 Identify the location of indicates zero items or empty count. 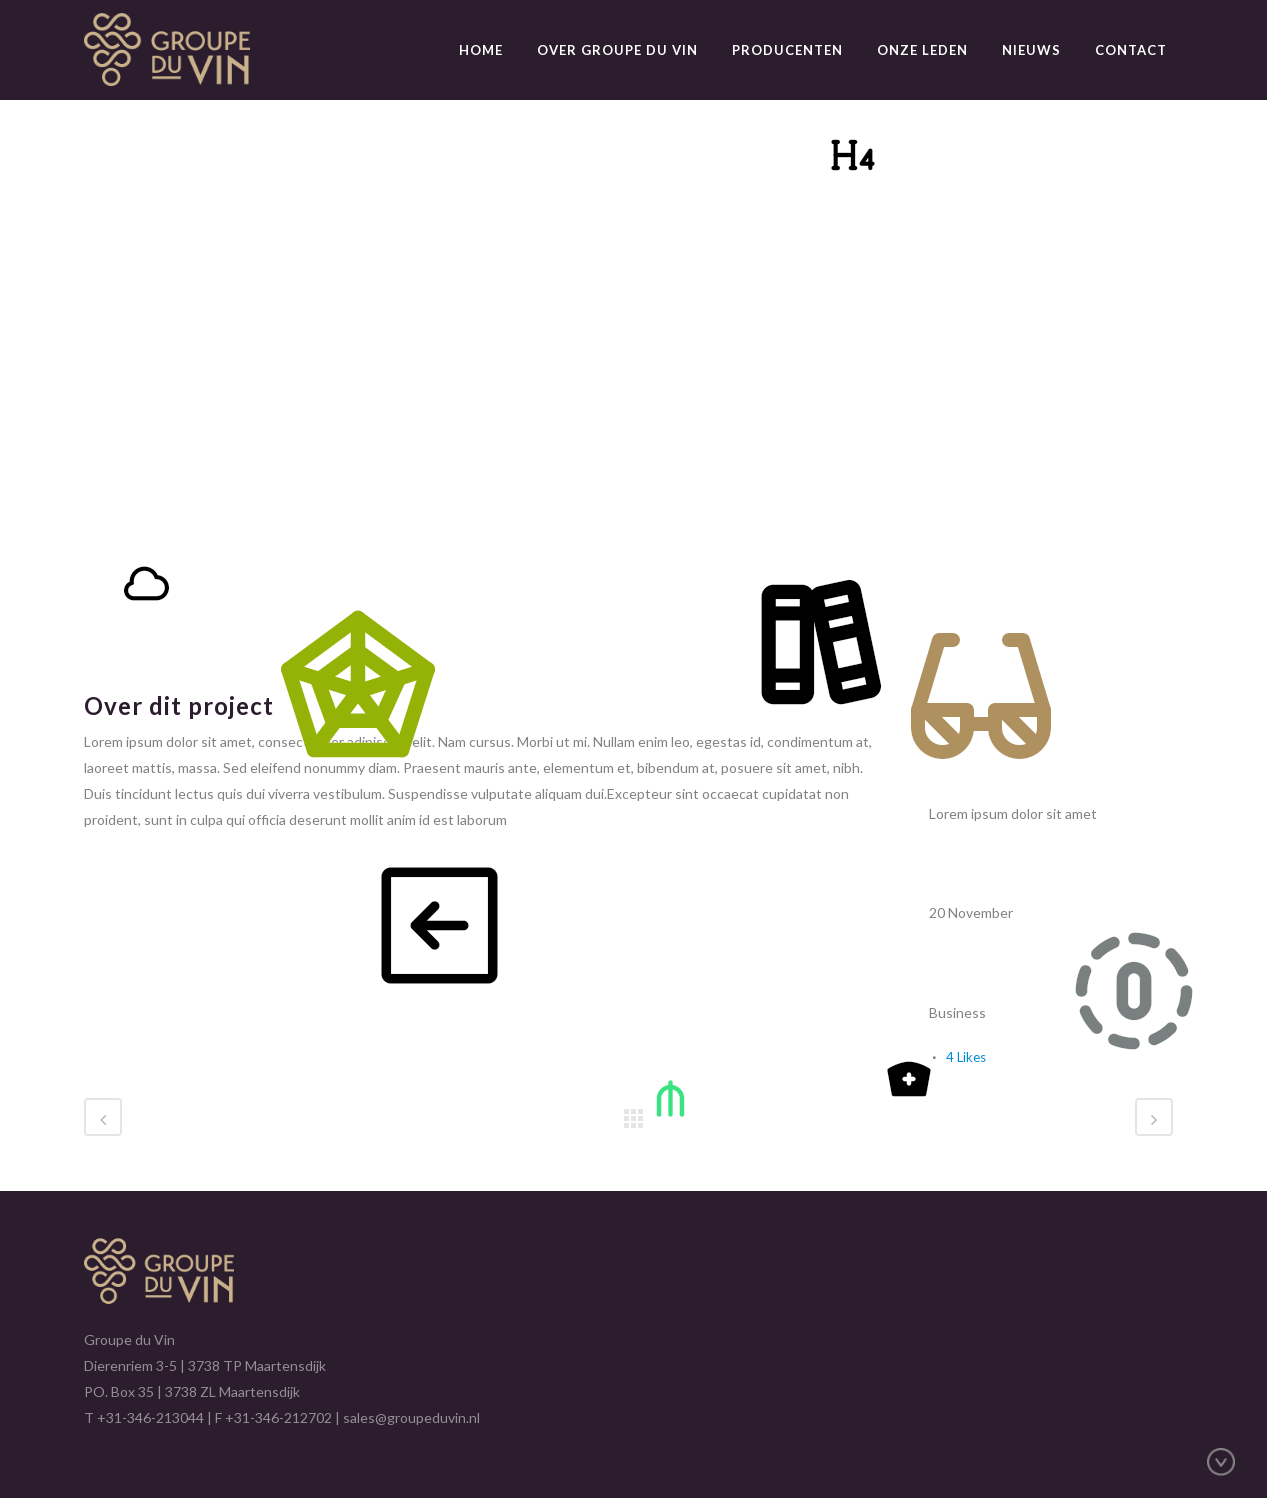
(1134, 991).